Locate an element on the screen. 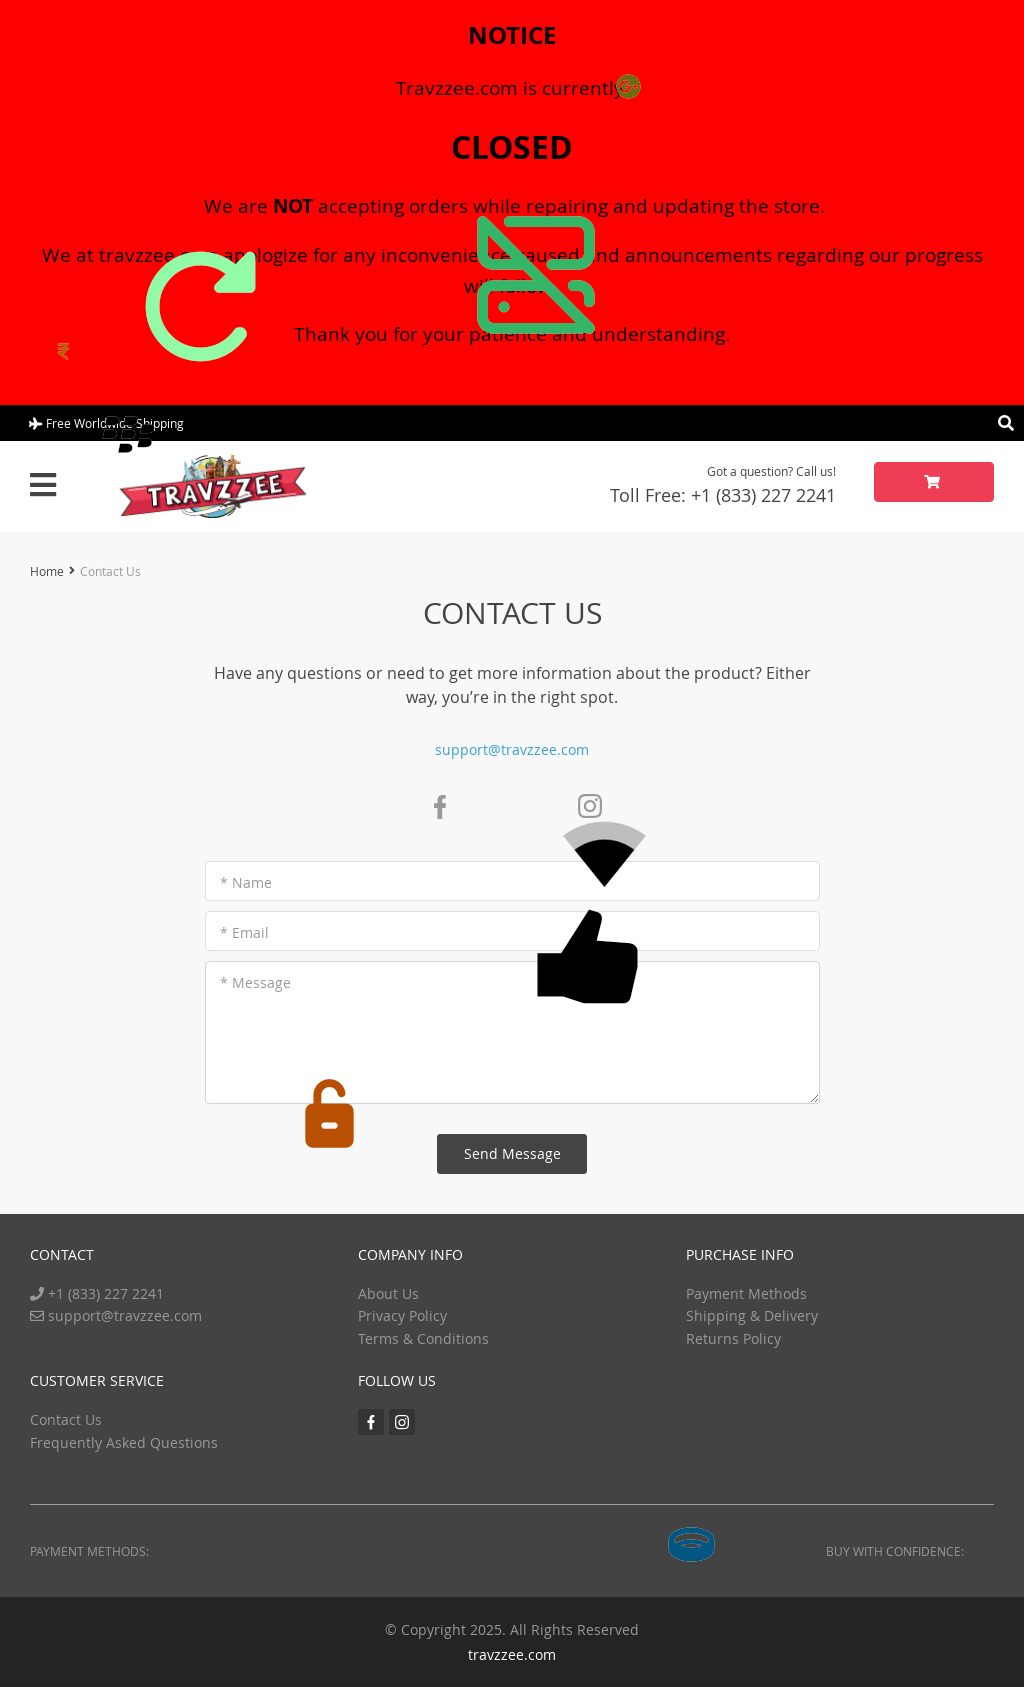  share to Google+ is located at coordinates (628, 86).